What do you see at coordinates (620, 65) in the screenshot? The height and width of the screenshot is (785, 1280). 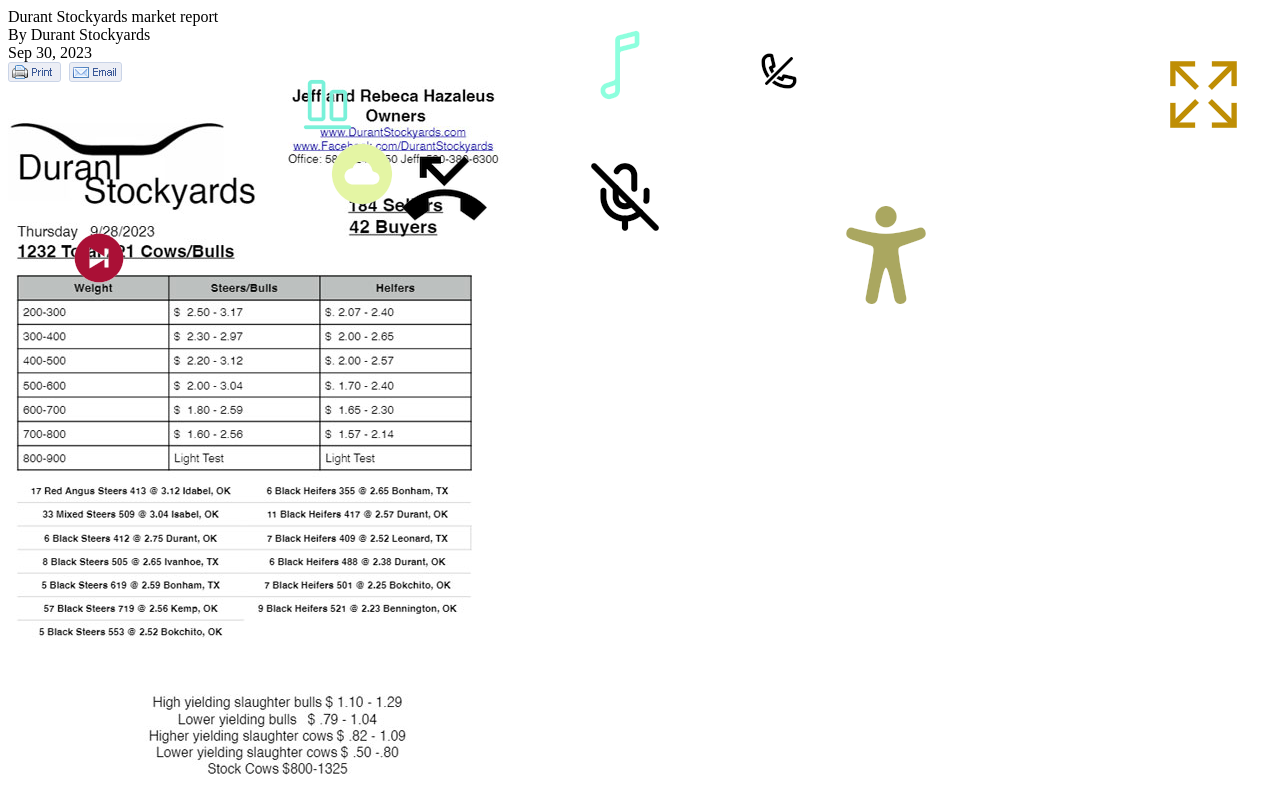 I see `play or access music` at bounding box center [620, 65].